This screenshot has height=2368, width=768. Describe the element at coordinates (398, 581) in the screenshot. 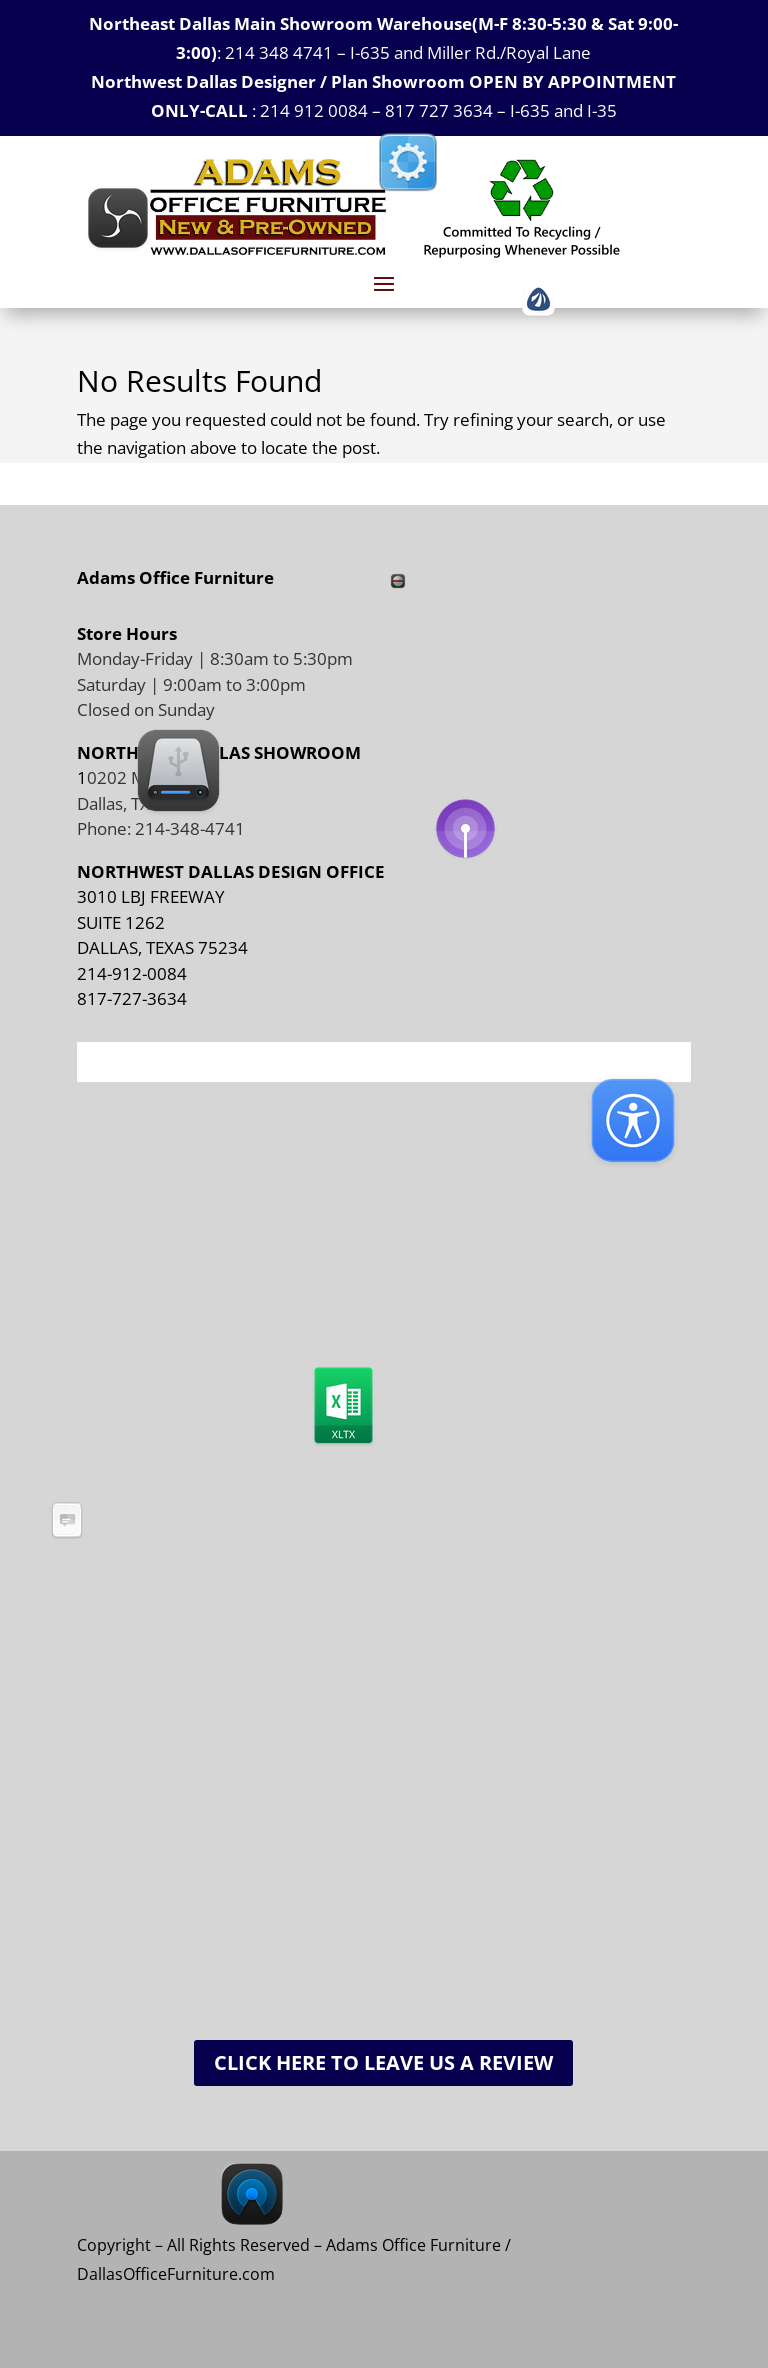

I see `launch gnome robots game` at that location.